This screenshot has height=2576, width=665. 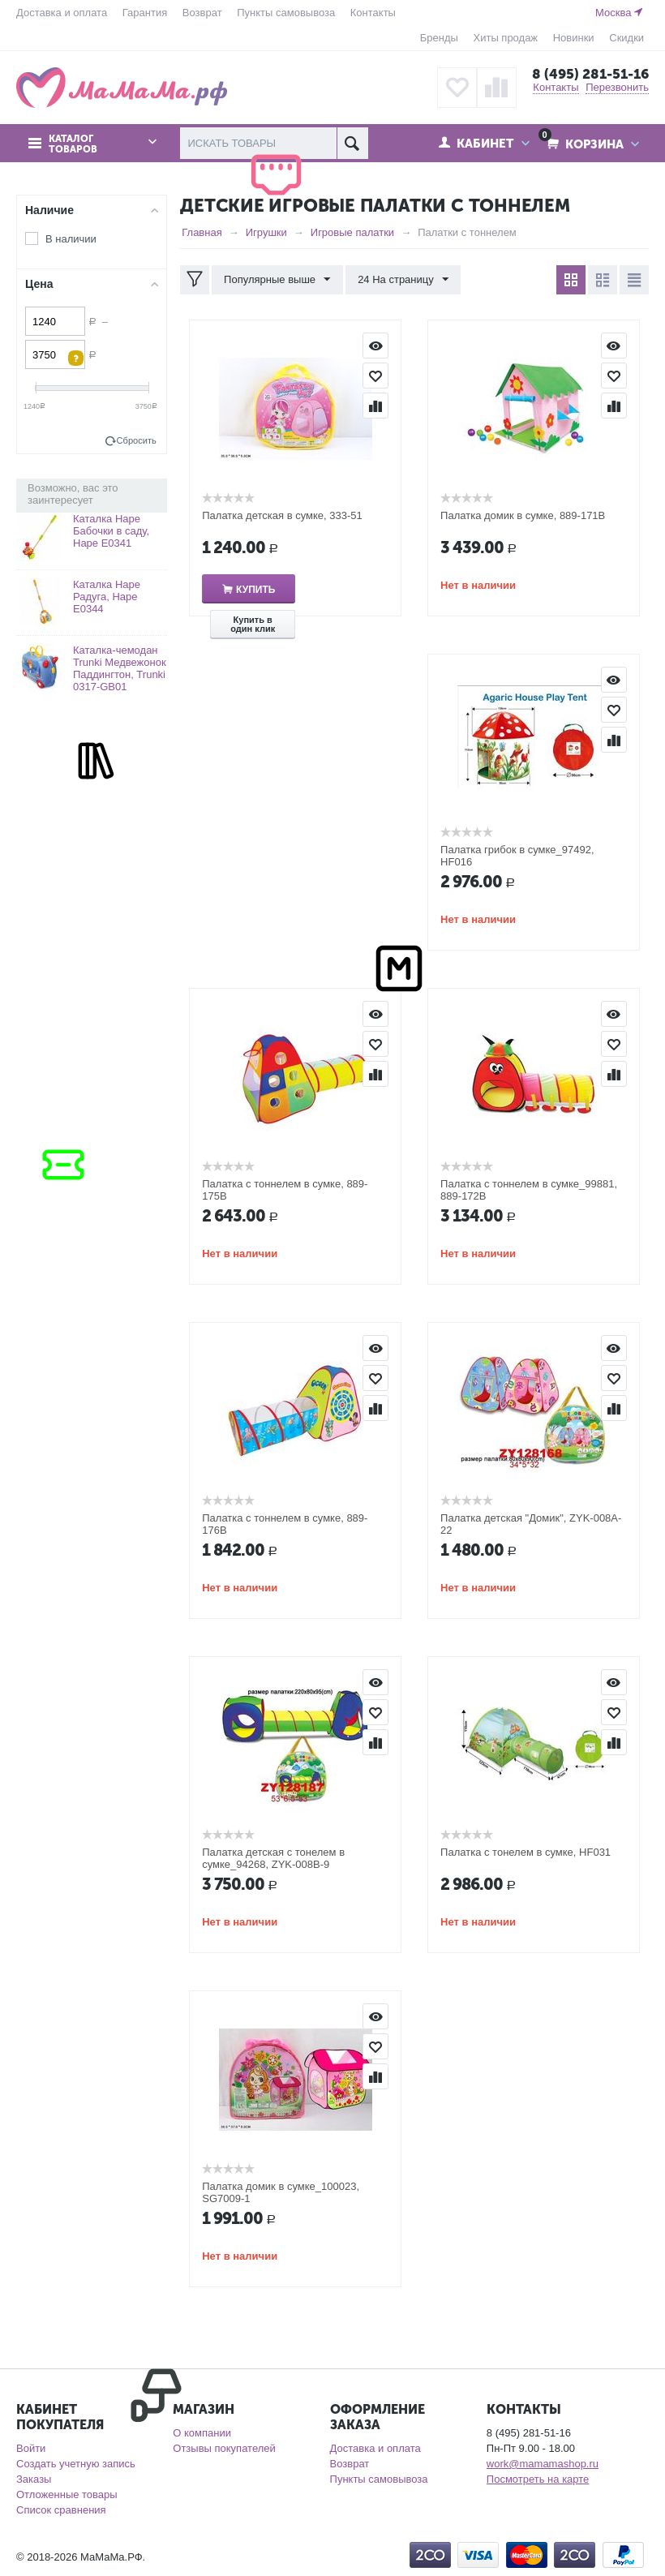 I want to click on toggle medium size or format option, so click(x=399, y=968).